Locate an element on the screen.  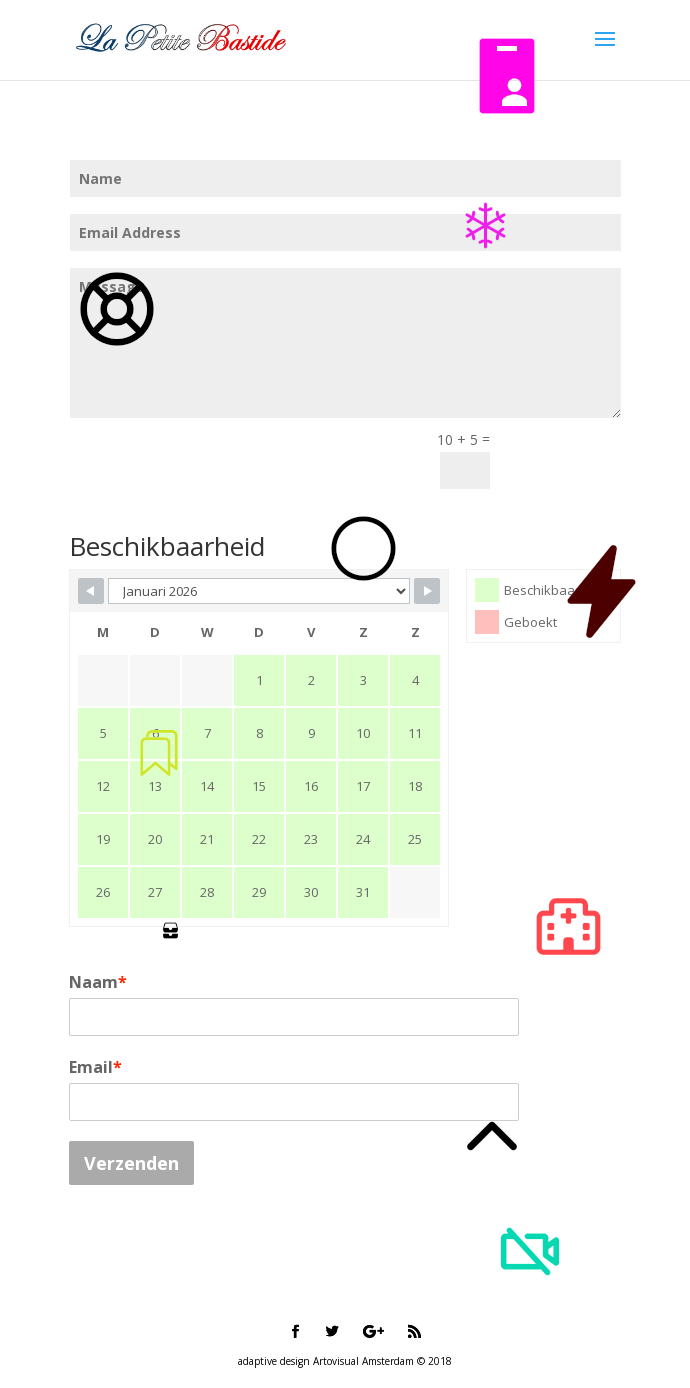
access help or support is located at coordinates (117, 309).